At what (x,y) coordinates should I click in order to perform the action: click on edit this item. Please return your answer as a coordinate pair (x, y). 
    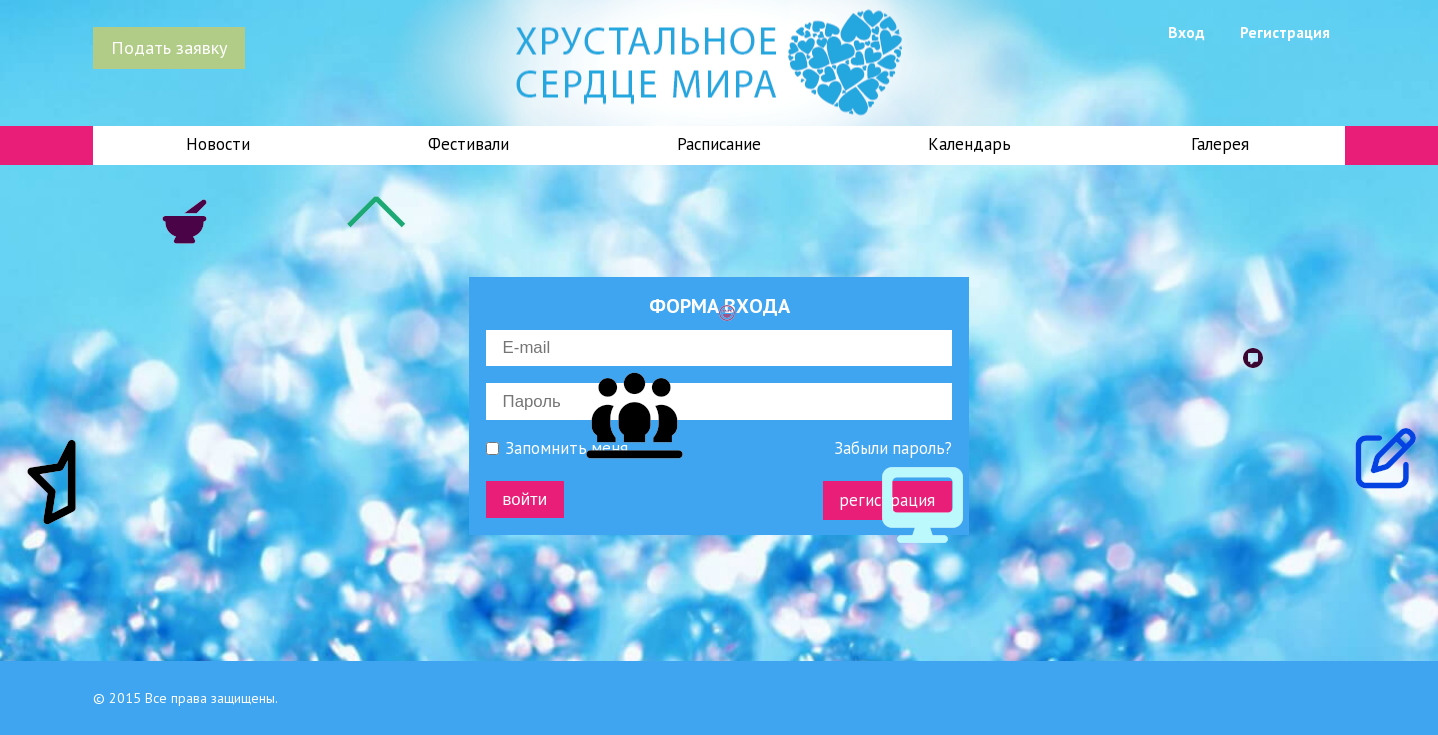
    Looking at the image, I should click on (1386, 458).